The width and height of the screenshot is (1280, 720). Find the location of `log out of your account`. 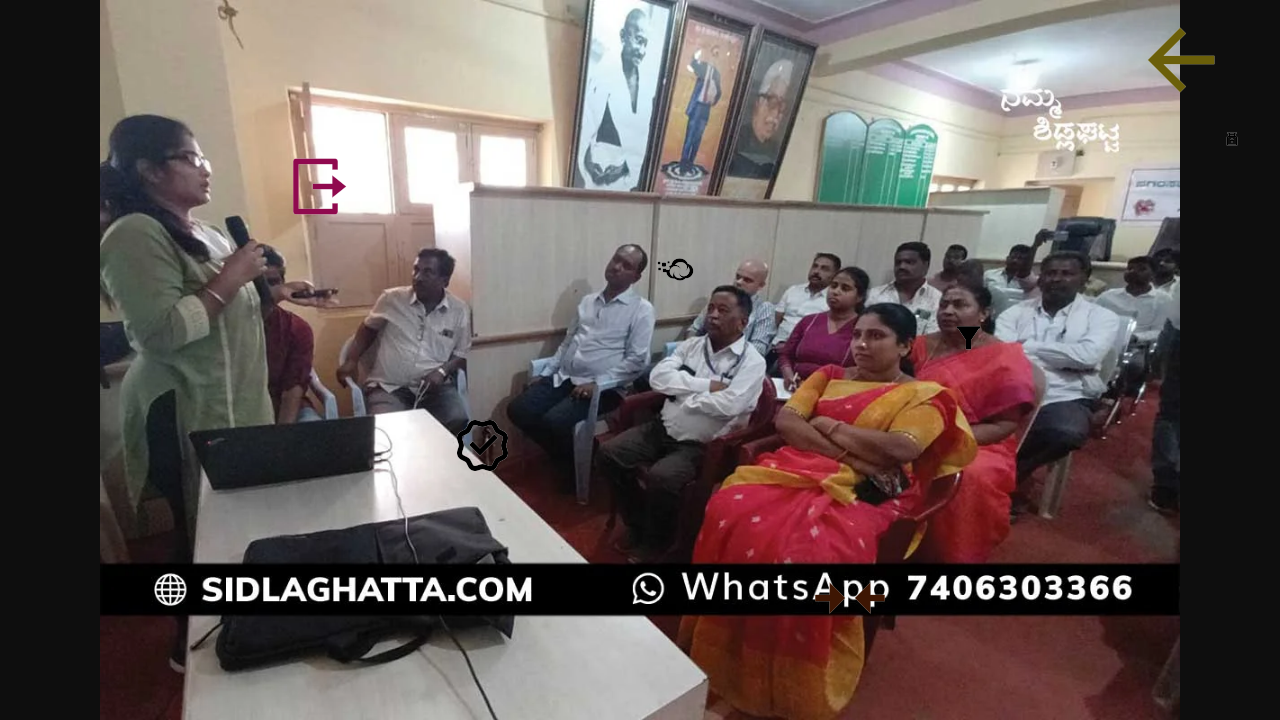

log out of your account is located at coordinates (315, 186).